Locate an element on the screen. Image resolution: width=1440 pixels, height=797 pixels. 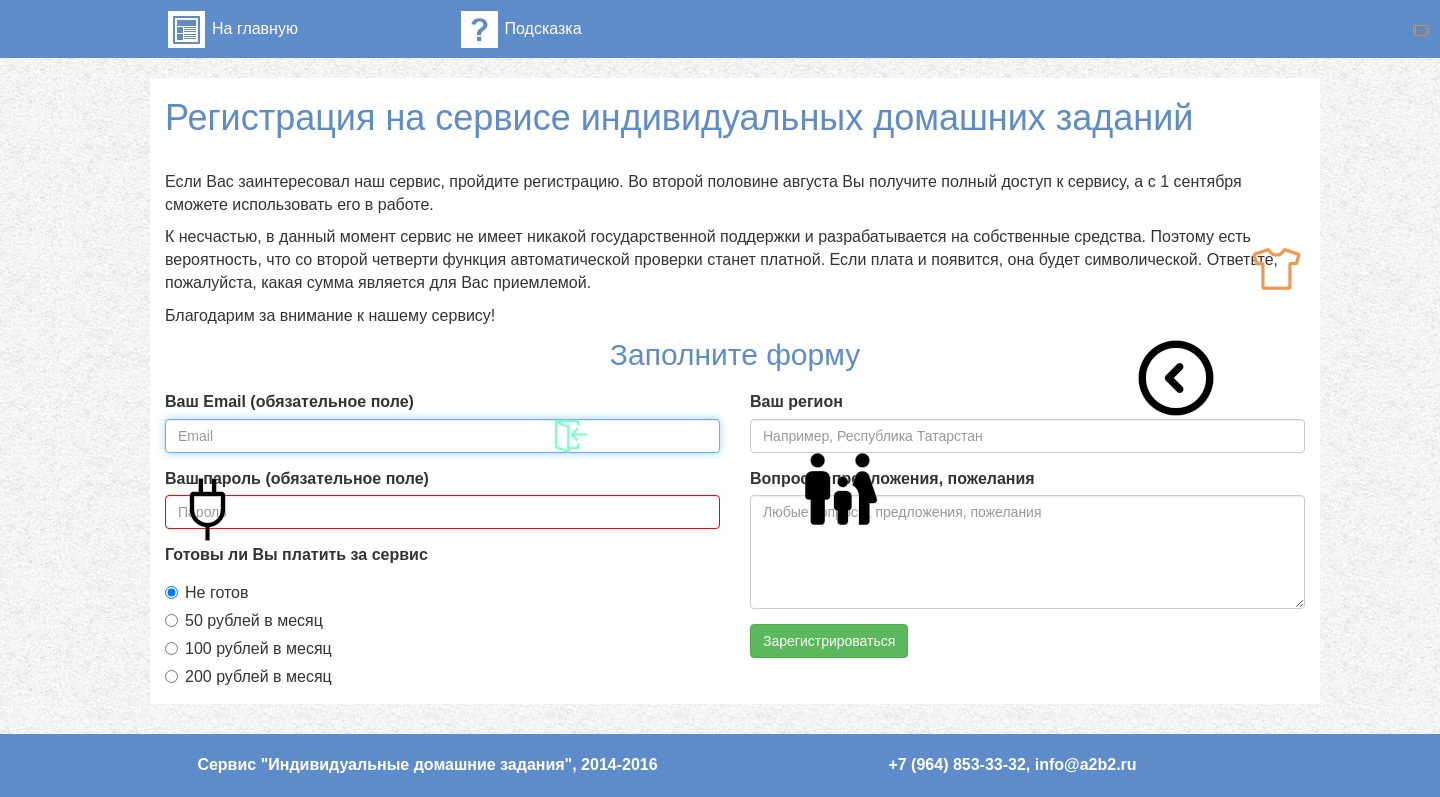
sign in to your account is located at coordinates (569, 434).